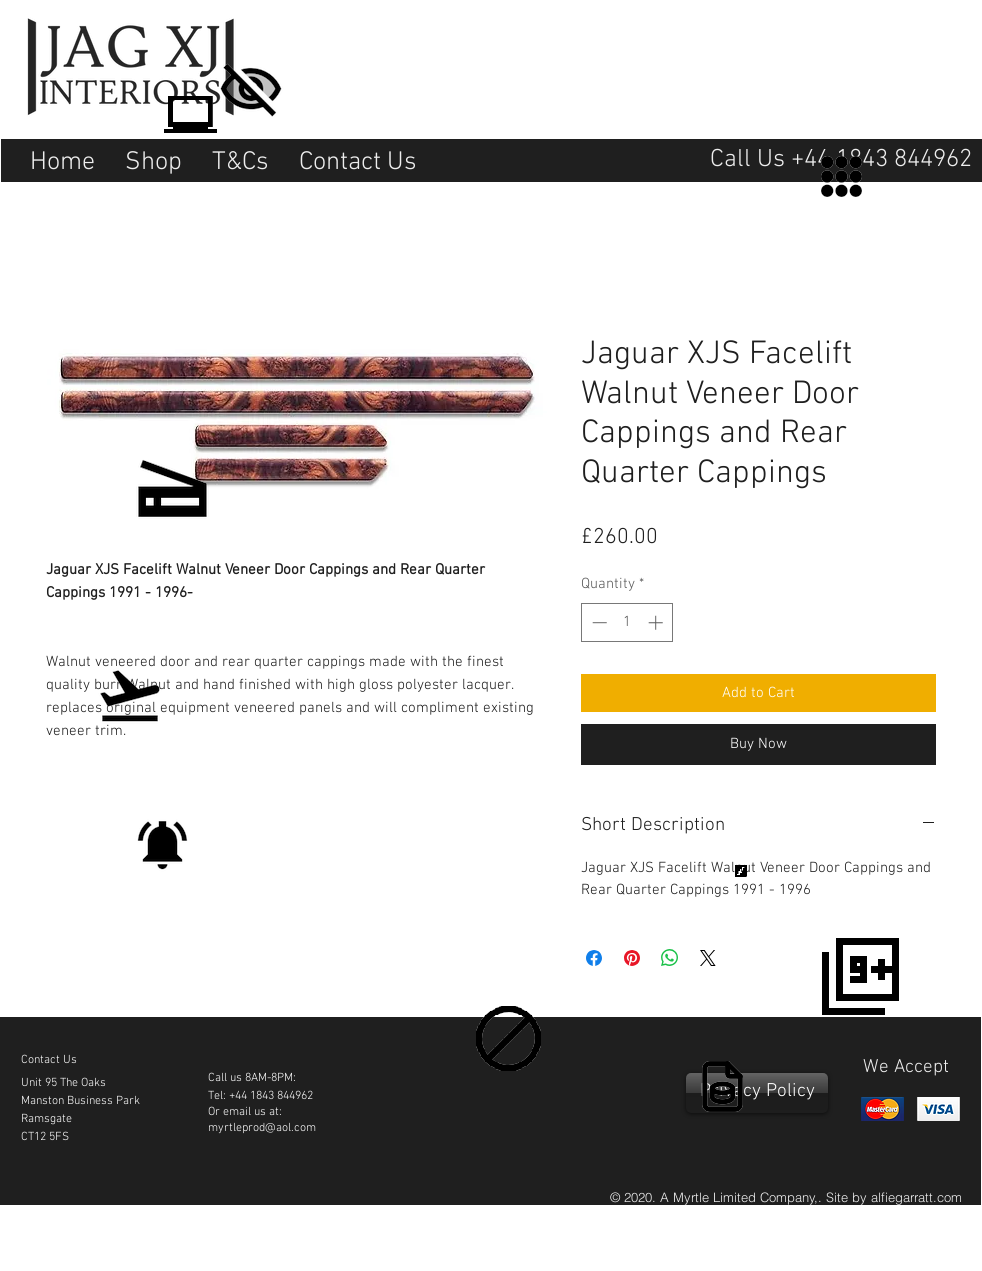  I want to click on block or ban a user, so click(508, 1038).